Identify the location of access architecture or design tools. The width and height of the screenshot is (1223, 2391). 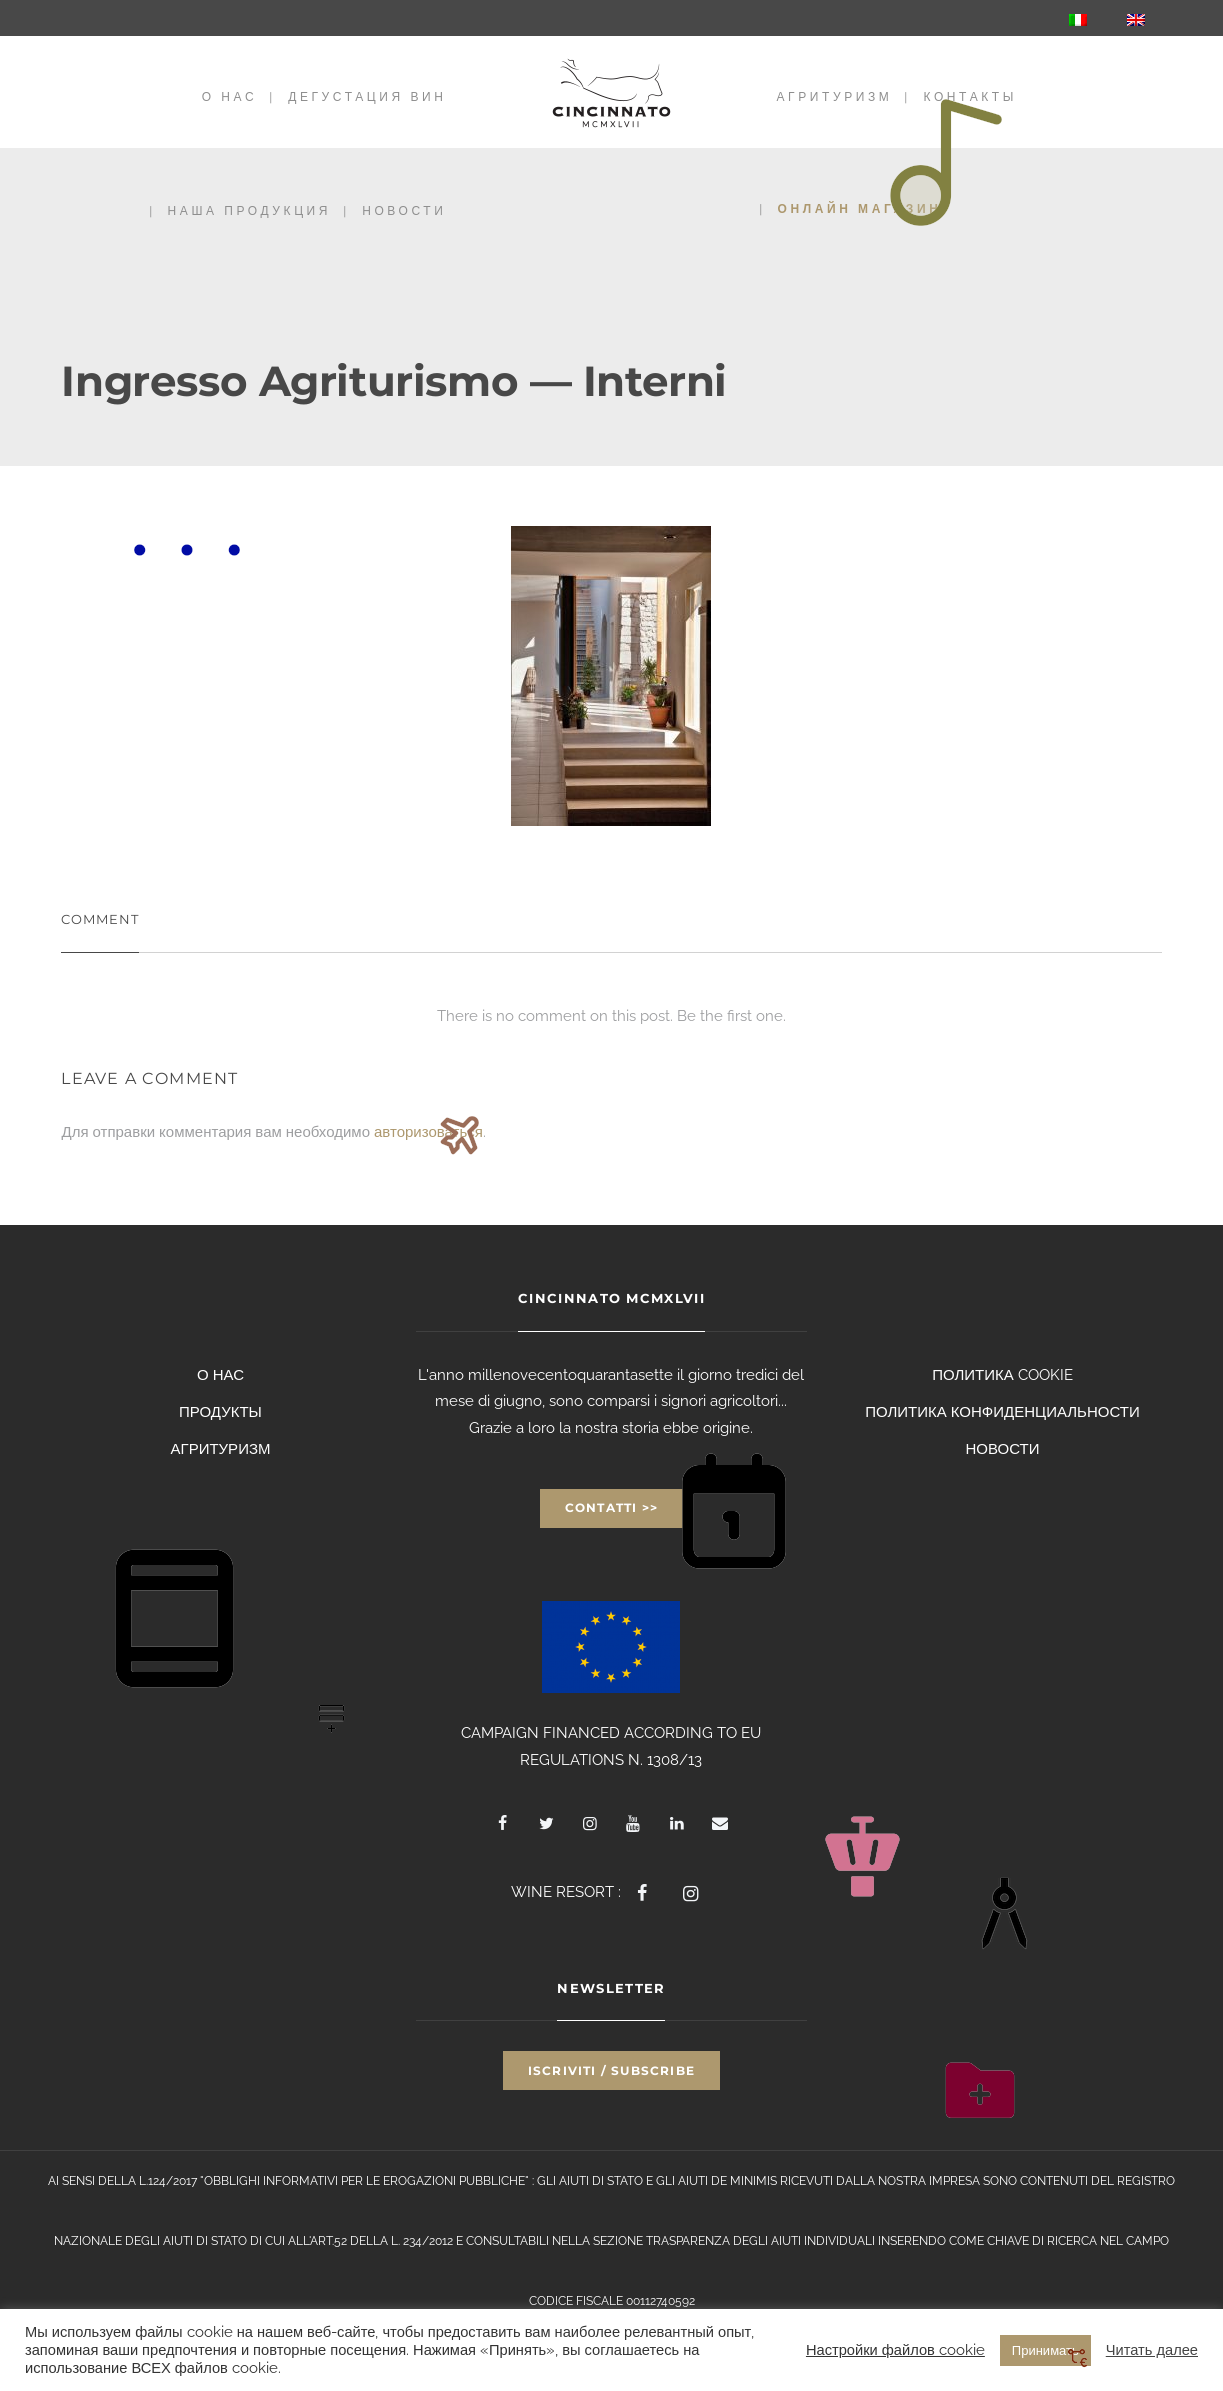
(1004, 1913).